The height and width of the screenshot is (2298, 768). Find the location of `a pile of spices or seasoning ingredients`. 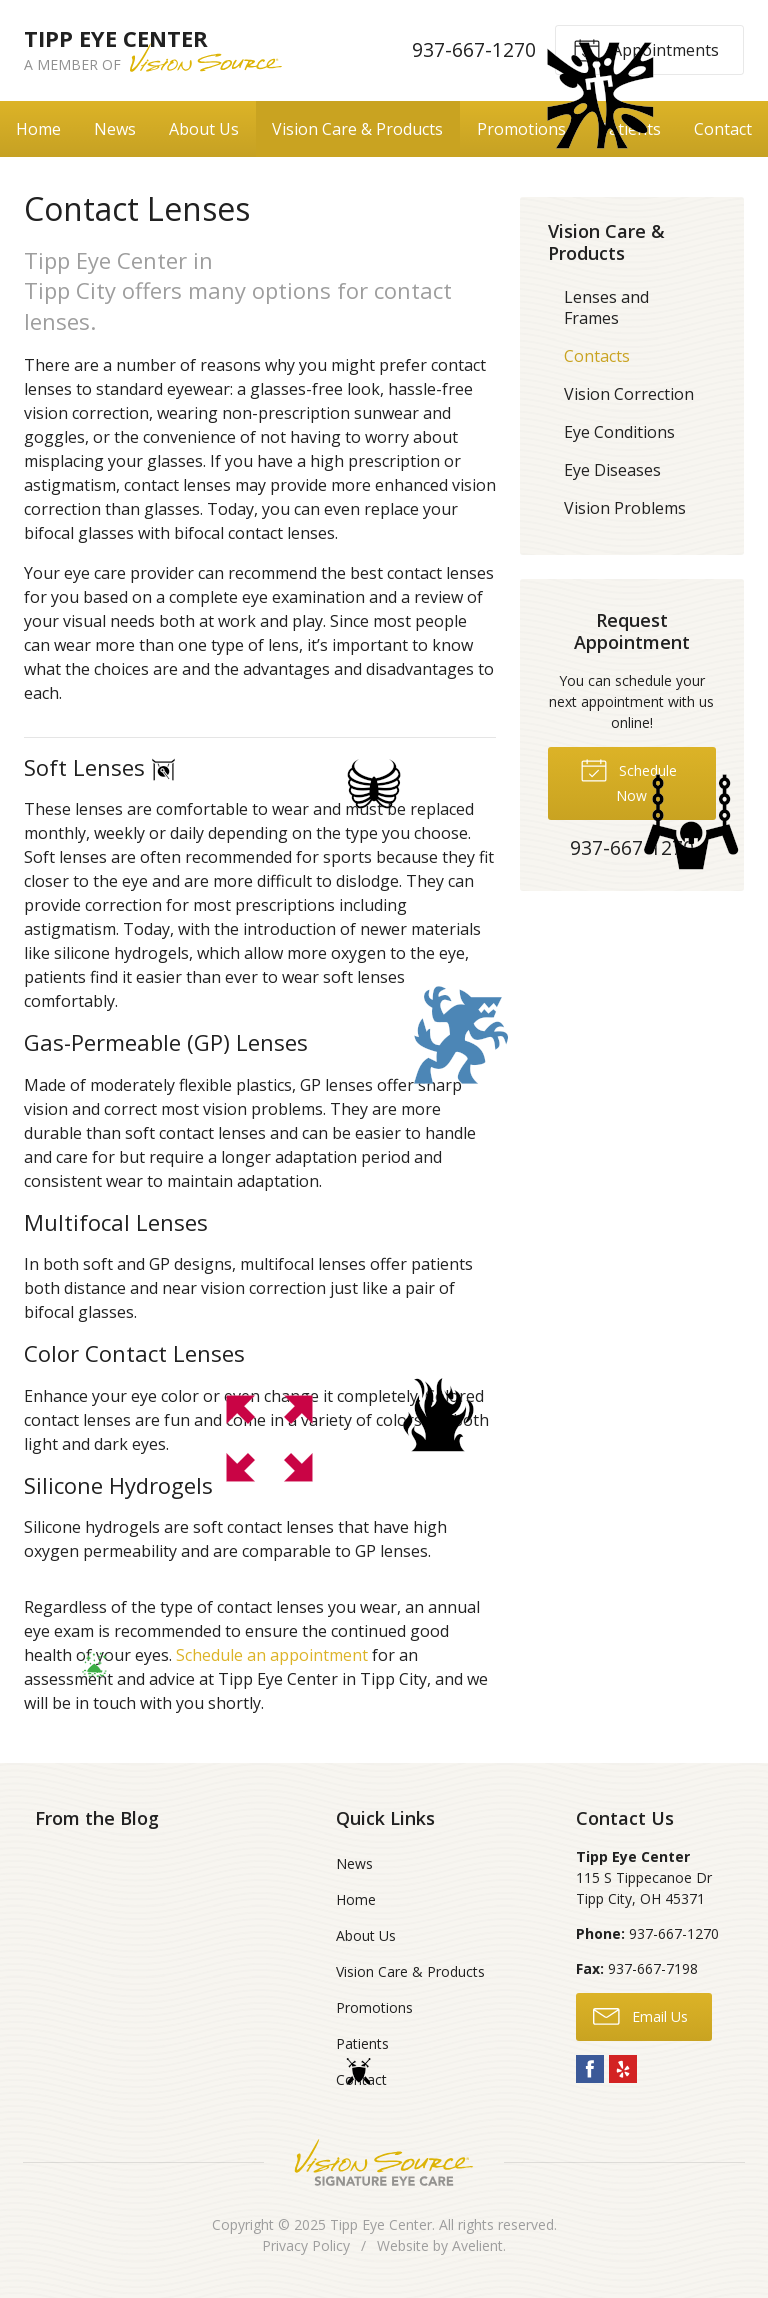

a pile of spices or seasoning ingredients is located at coordinates (94, 1664).